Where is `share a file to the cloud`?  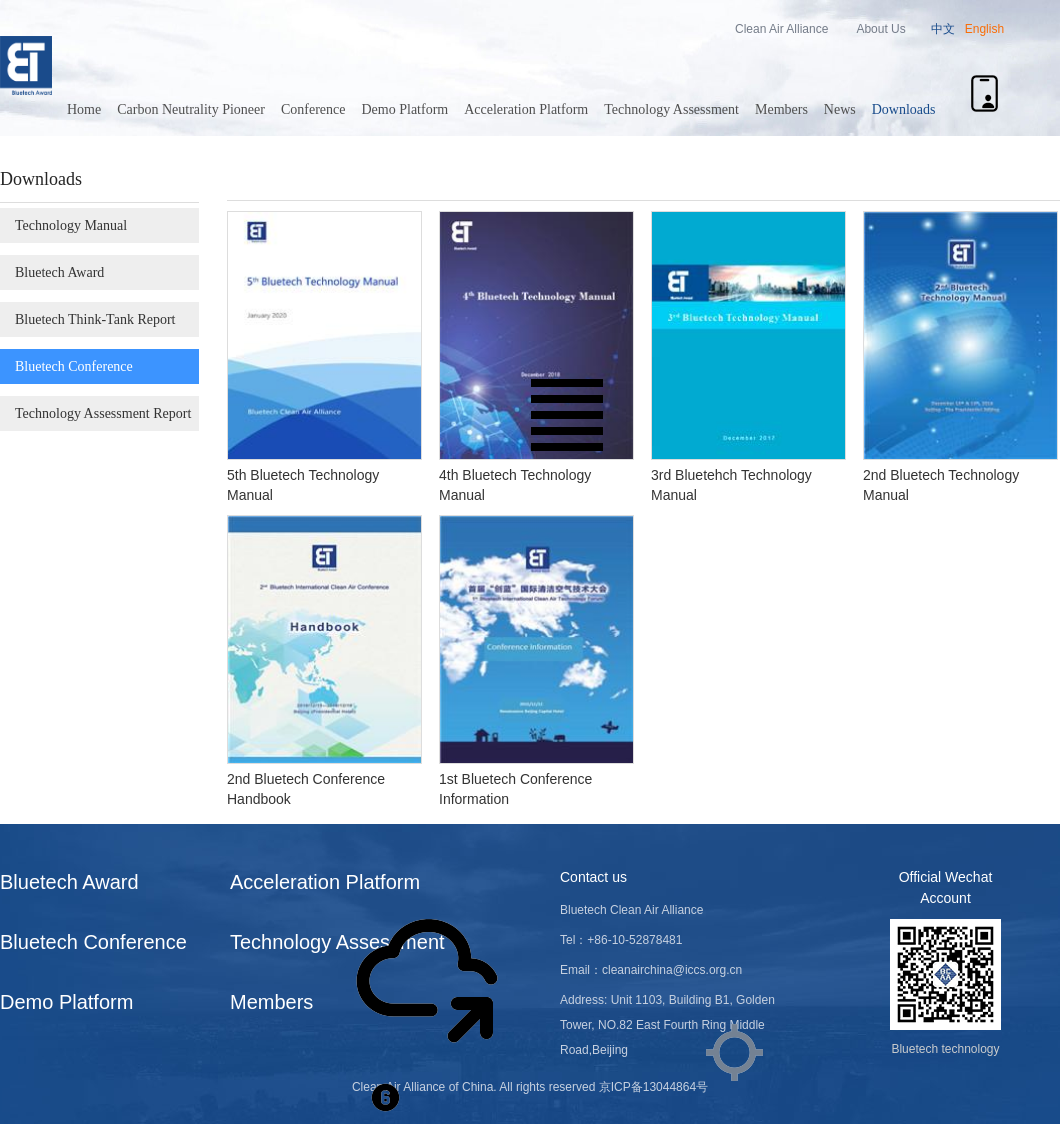 share a file to the cloud is located at coordinates (428, 971).